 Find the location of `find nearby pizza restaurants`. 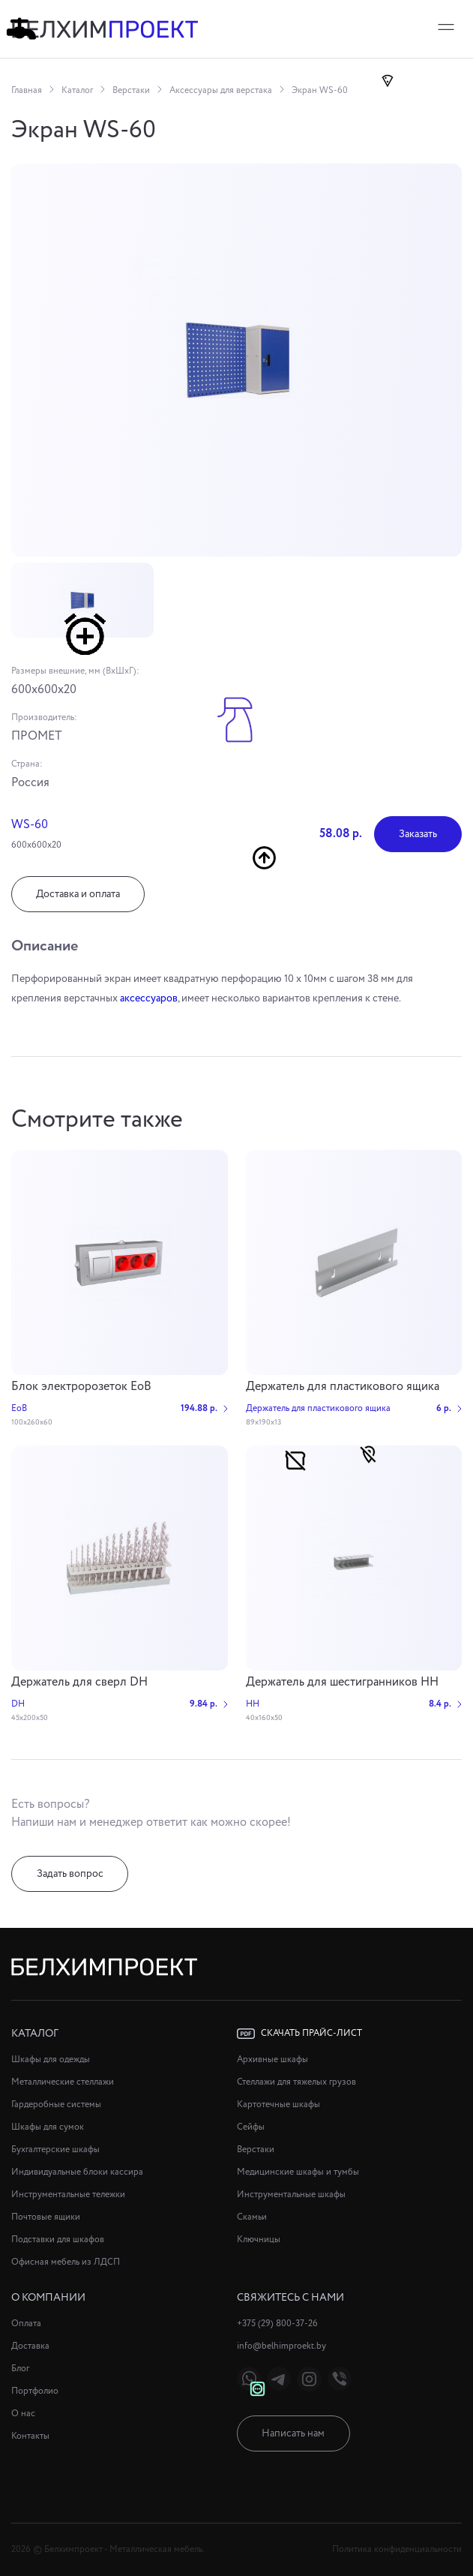

find nearby pizza restaurants is located at coordinates (388, 81).